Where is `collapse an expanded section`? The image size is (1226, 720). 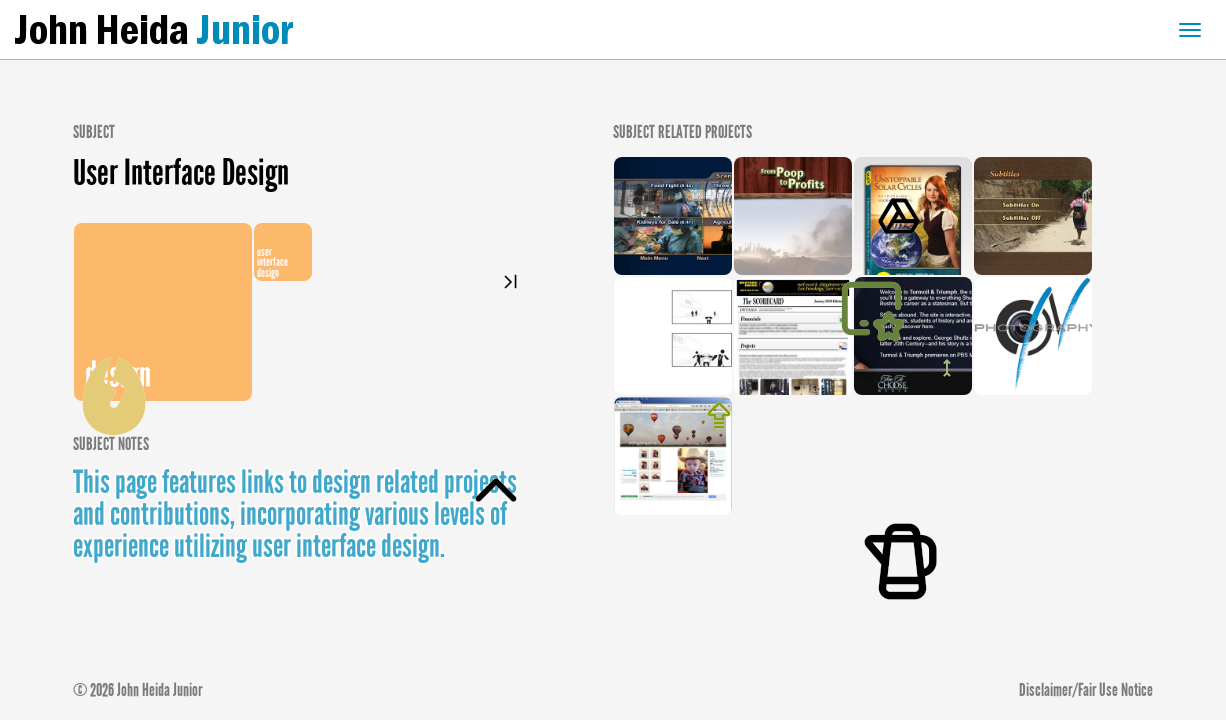 collapse an expanded section is located at coordinates (496, 490).